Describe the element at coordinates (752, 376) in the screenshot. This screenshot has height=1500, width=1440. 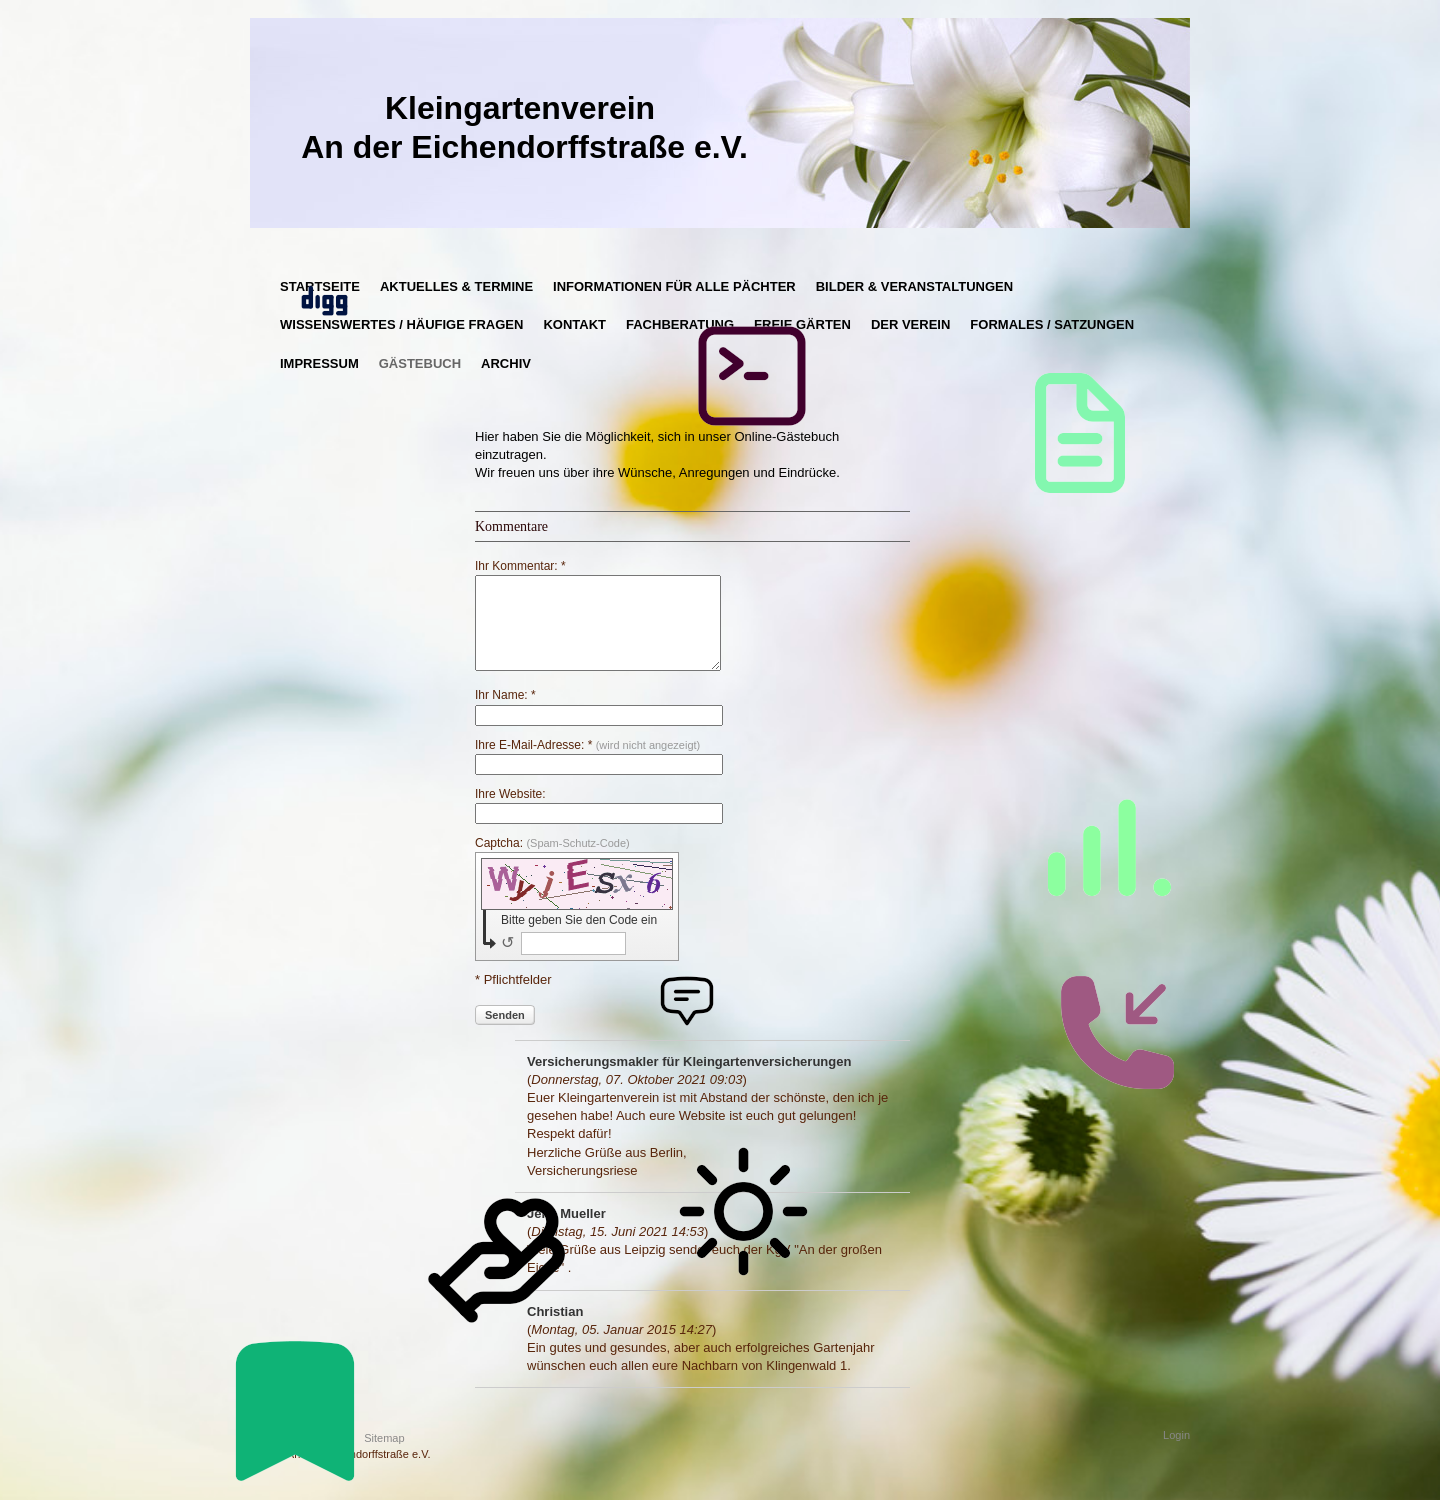
I see `open command line or terminal` at that location.